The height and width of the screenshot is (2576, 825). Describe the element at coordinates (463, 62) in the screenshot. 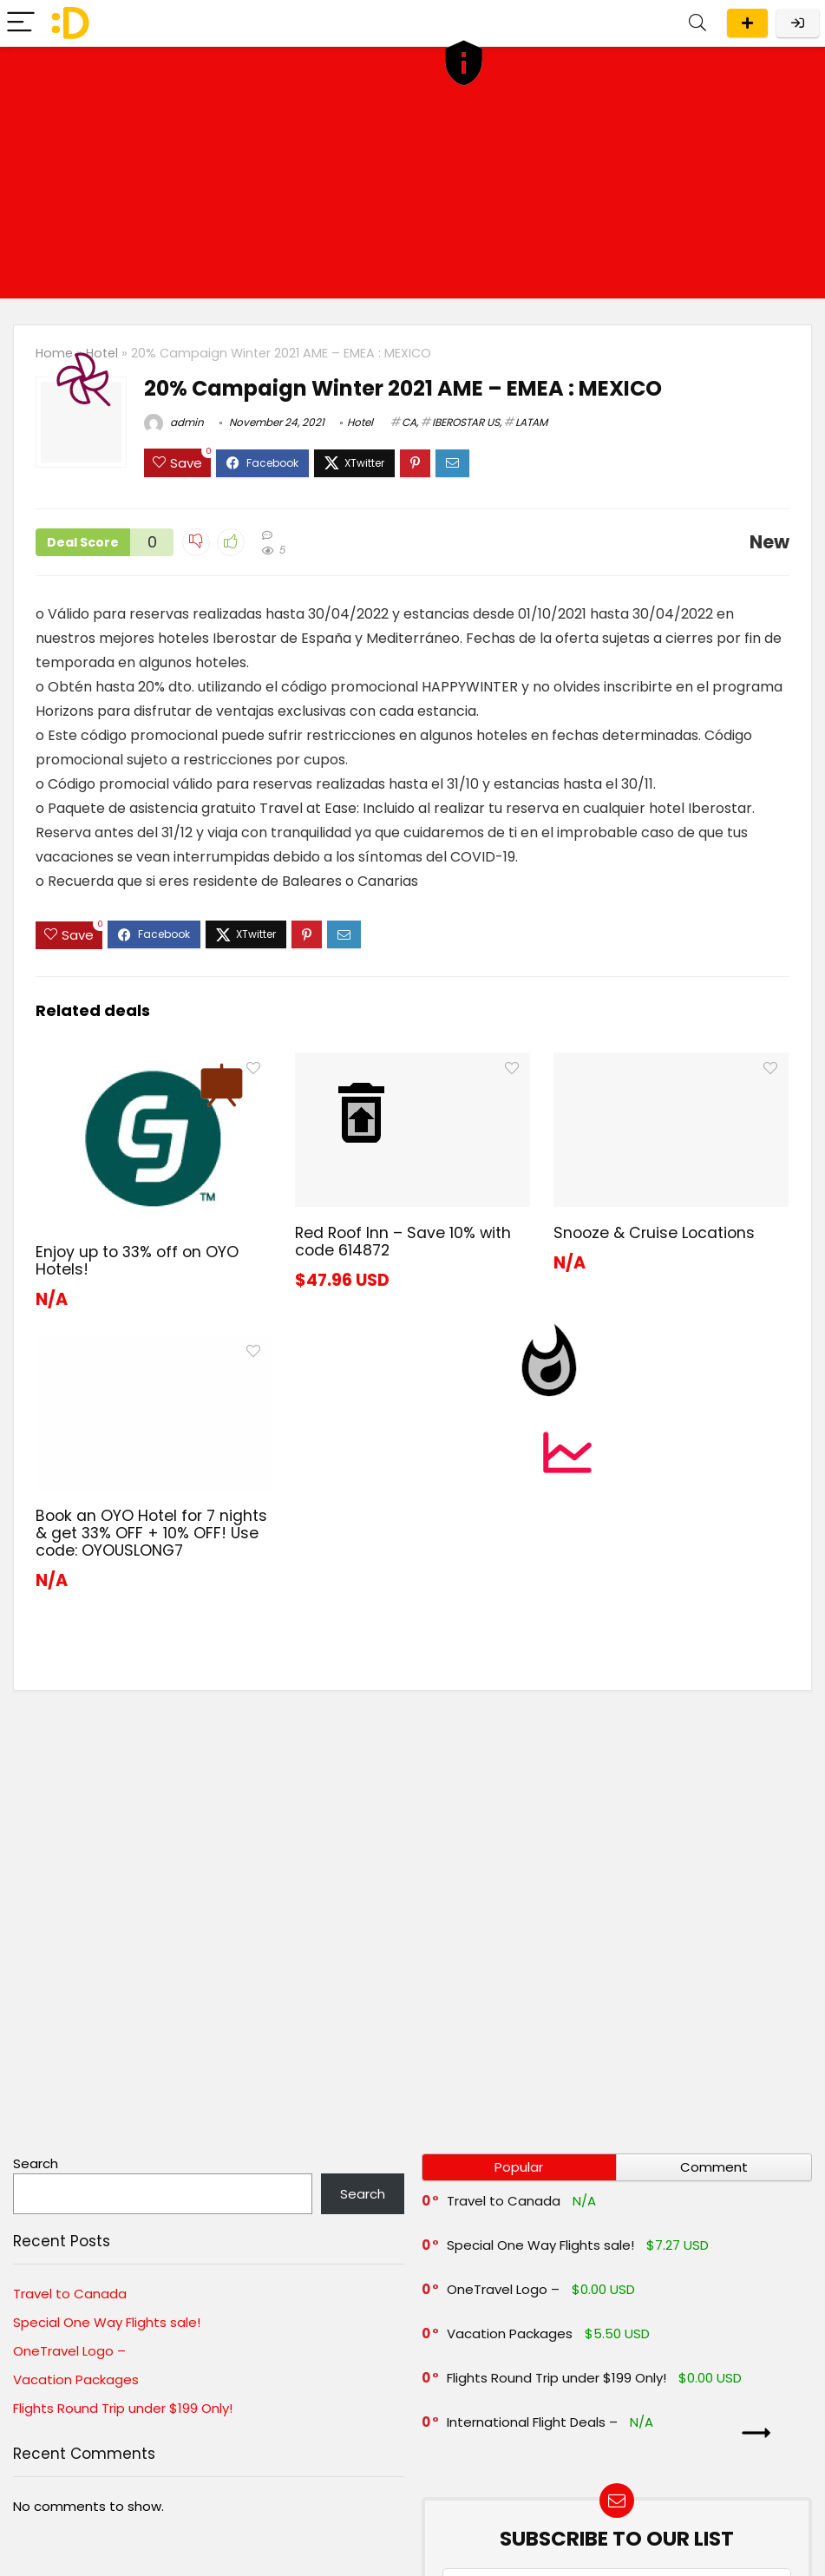

I see `view privacy policy or settings` at that location.